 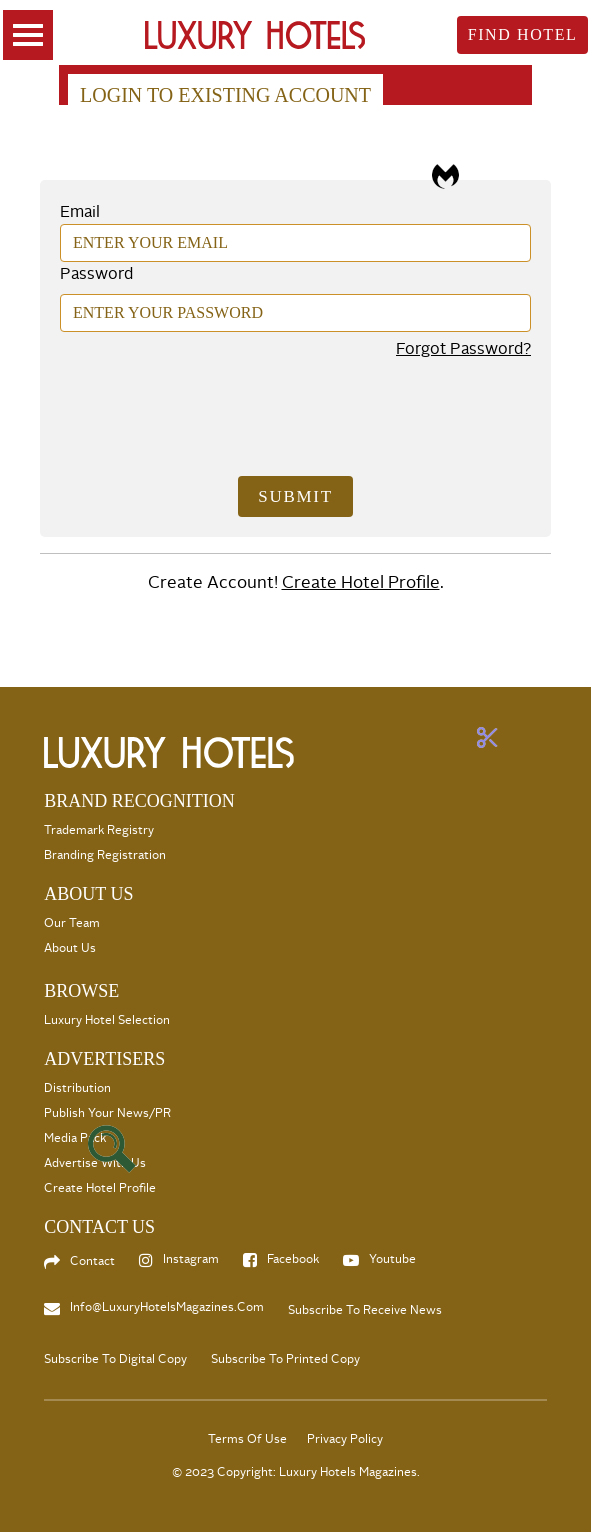 What do you see at coordinates (112, 1149) in the screenshot?
I see `open SearXNG privacy-focused search engine` at bounding box center [112, 1149].